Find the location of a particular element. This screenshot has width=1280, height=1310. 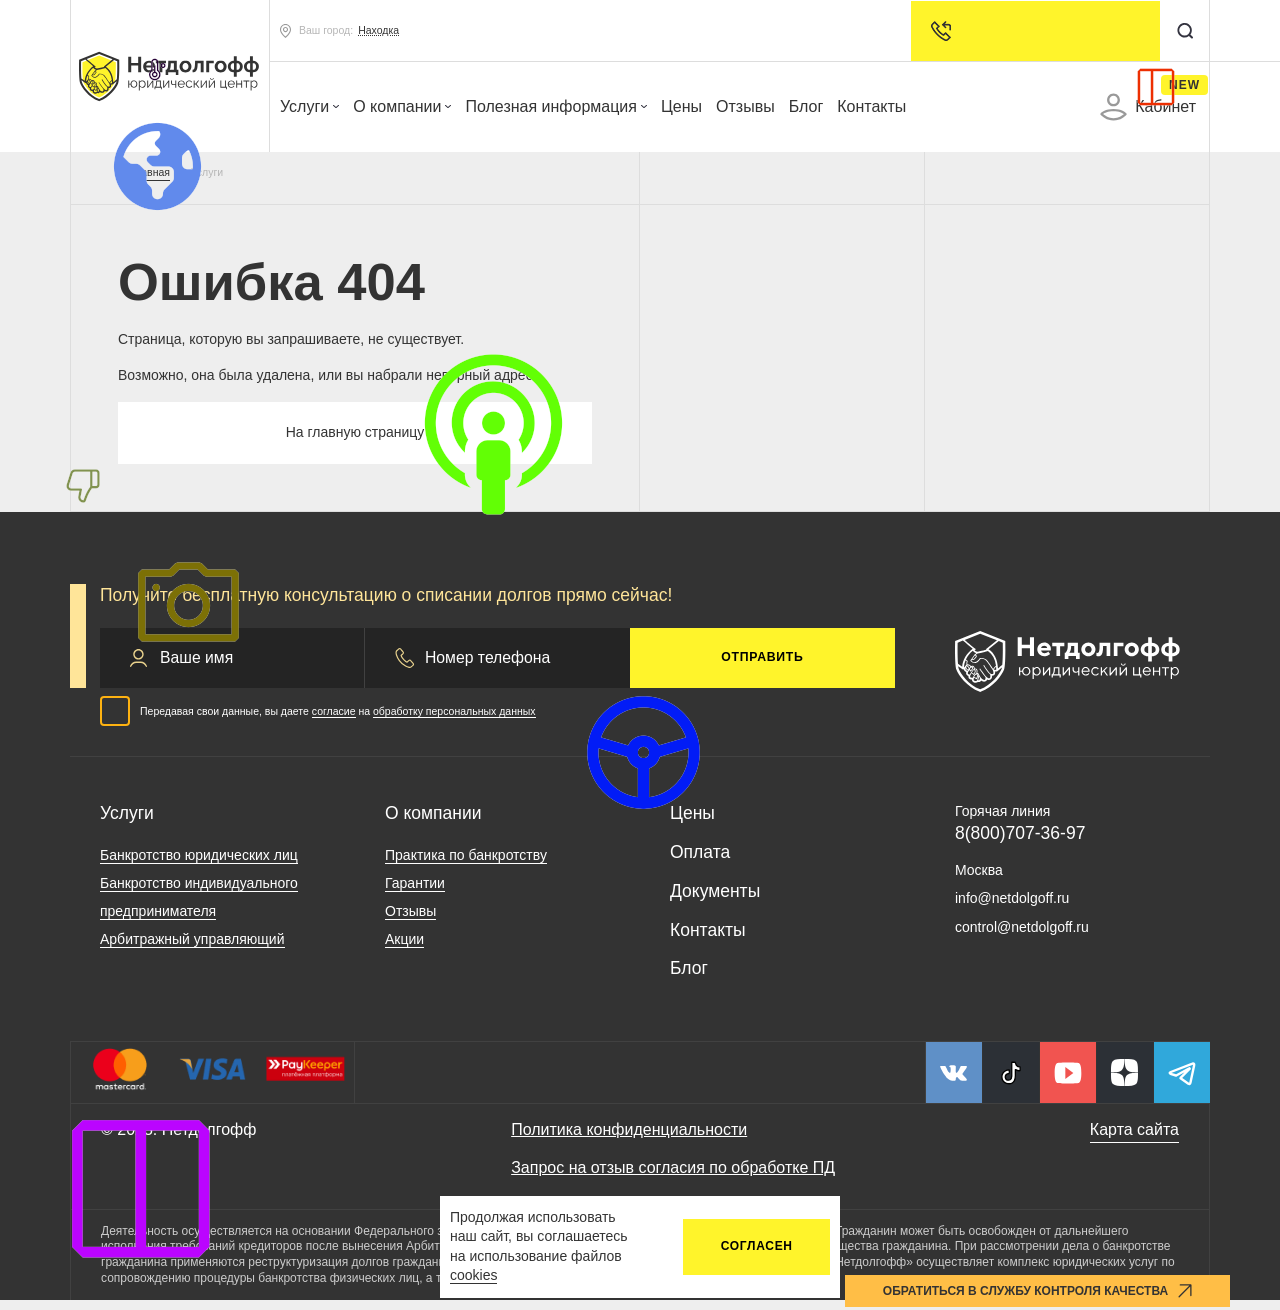

switch to global or worldwide view is located at coordinates (157, 166).